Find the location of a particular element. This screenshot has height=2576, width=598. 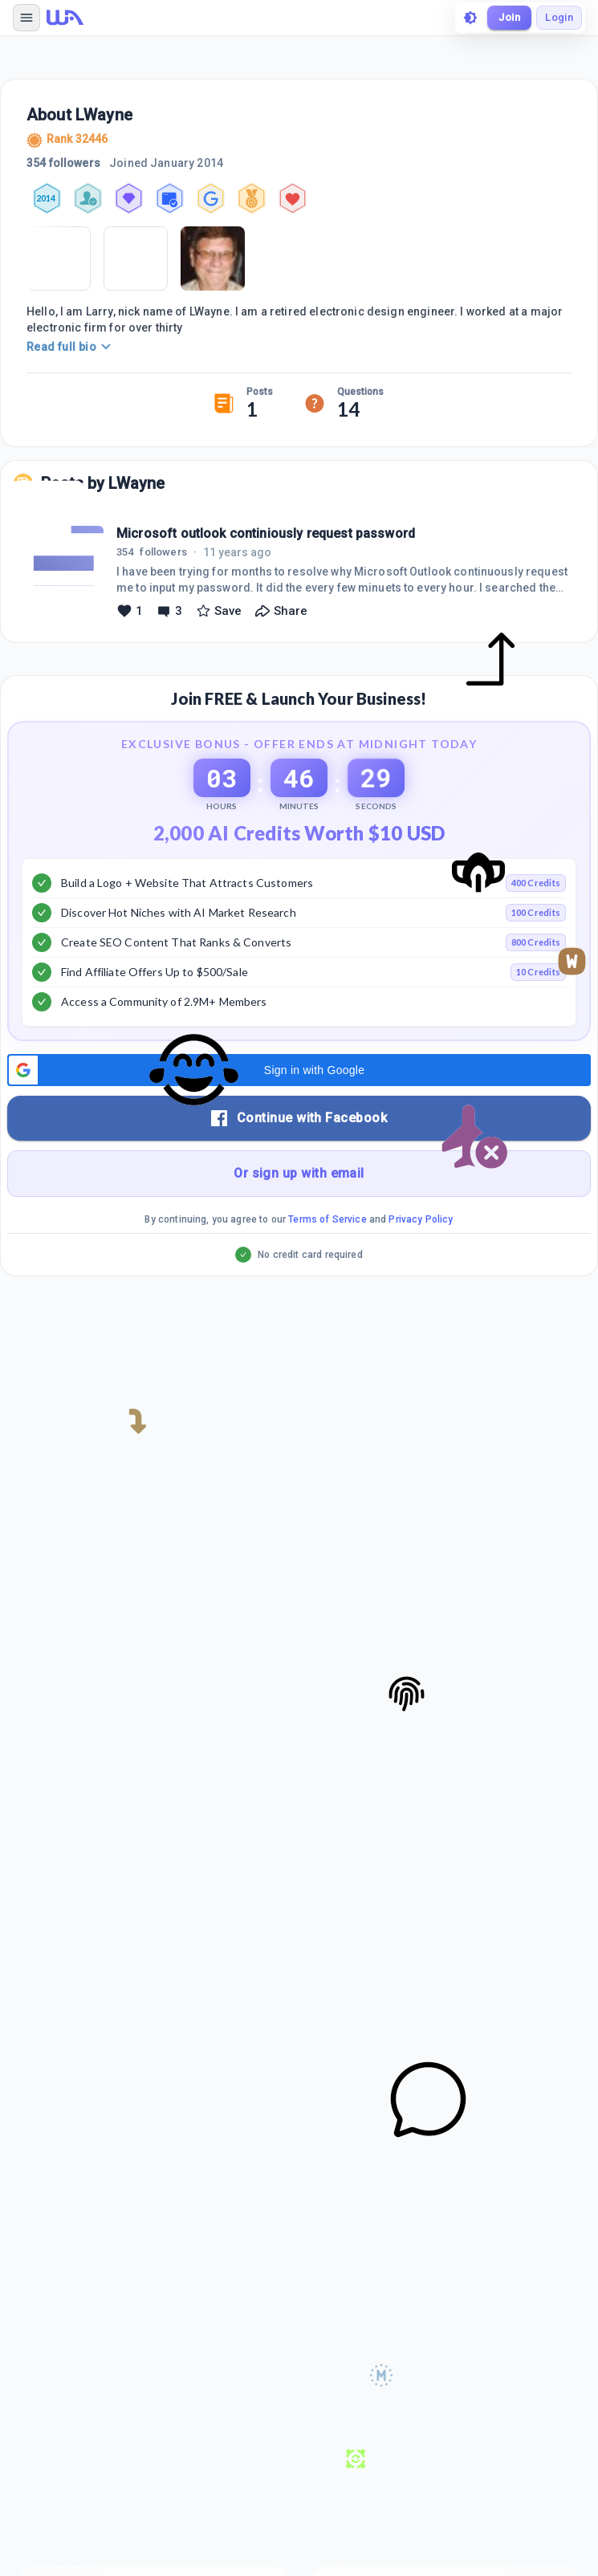

app icon for a service or brand starting with "W" is located at coordinates (572, 961).